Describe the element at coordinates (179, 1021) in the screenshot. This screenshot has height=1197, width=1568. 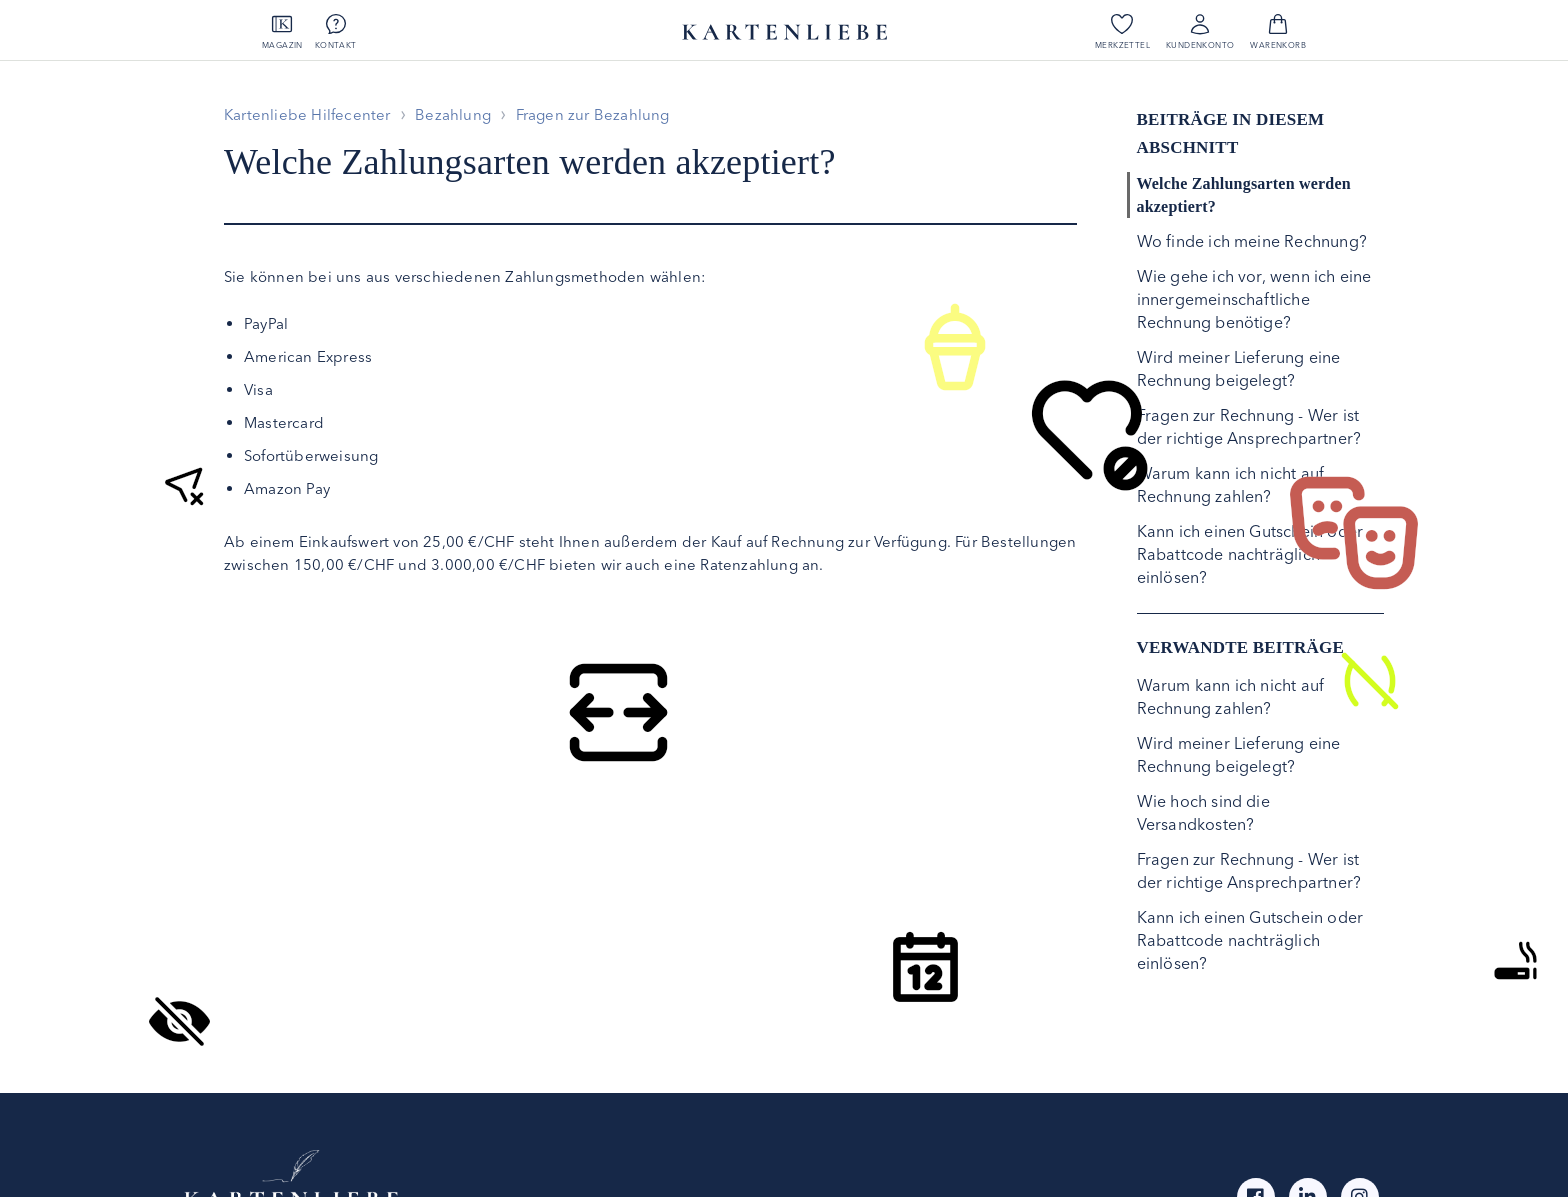
I see `hide password or sensitive content` at that location.